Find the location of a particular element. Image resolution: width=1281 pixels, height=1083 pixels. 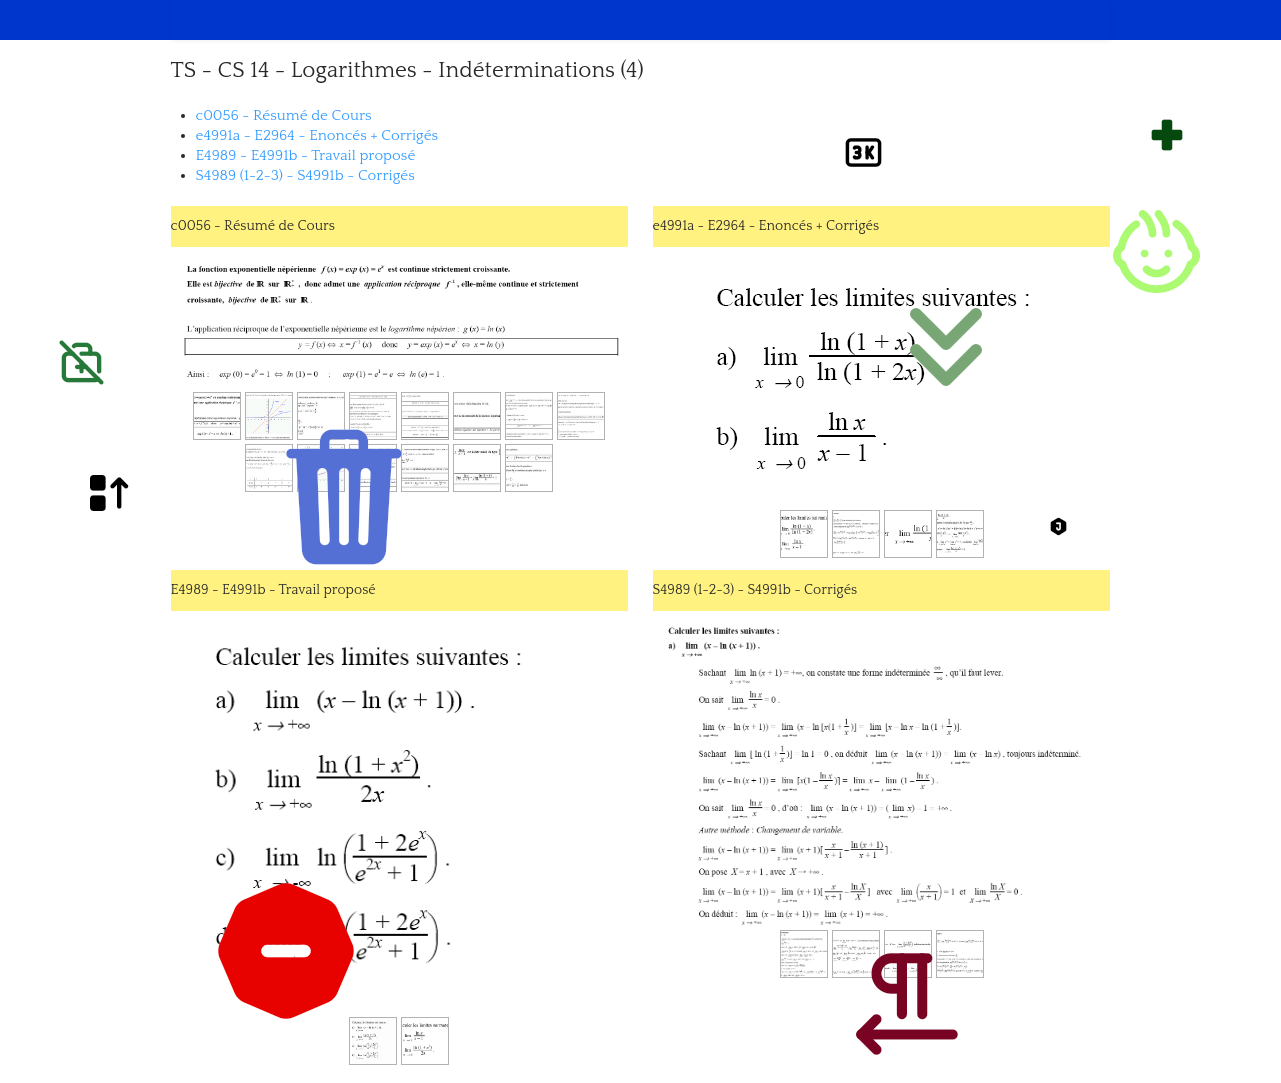

remove or delete an item is located at coordinates (286, 951).